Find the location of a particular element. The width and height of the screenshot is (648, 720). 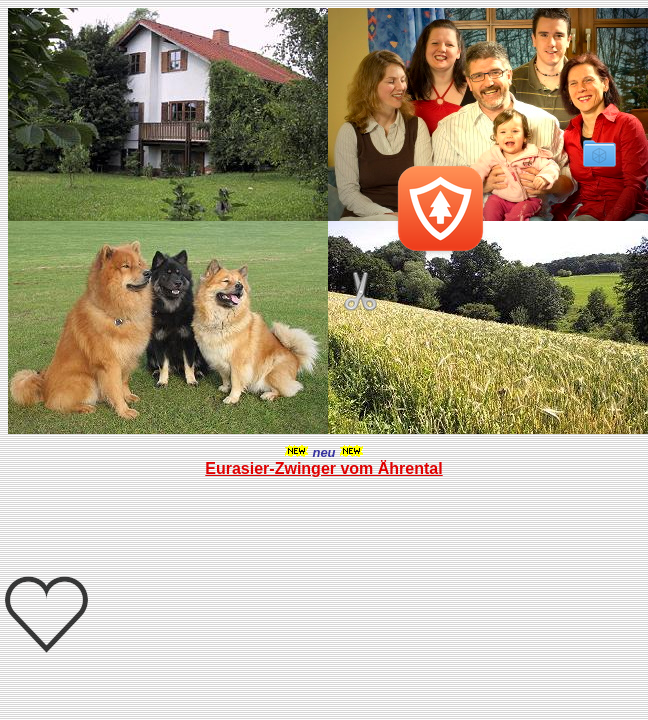

open 3D files folder is located at coordinates (599, 153).